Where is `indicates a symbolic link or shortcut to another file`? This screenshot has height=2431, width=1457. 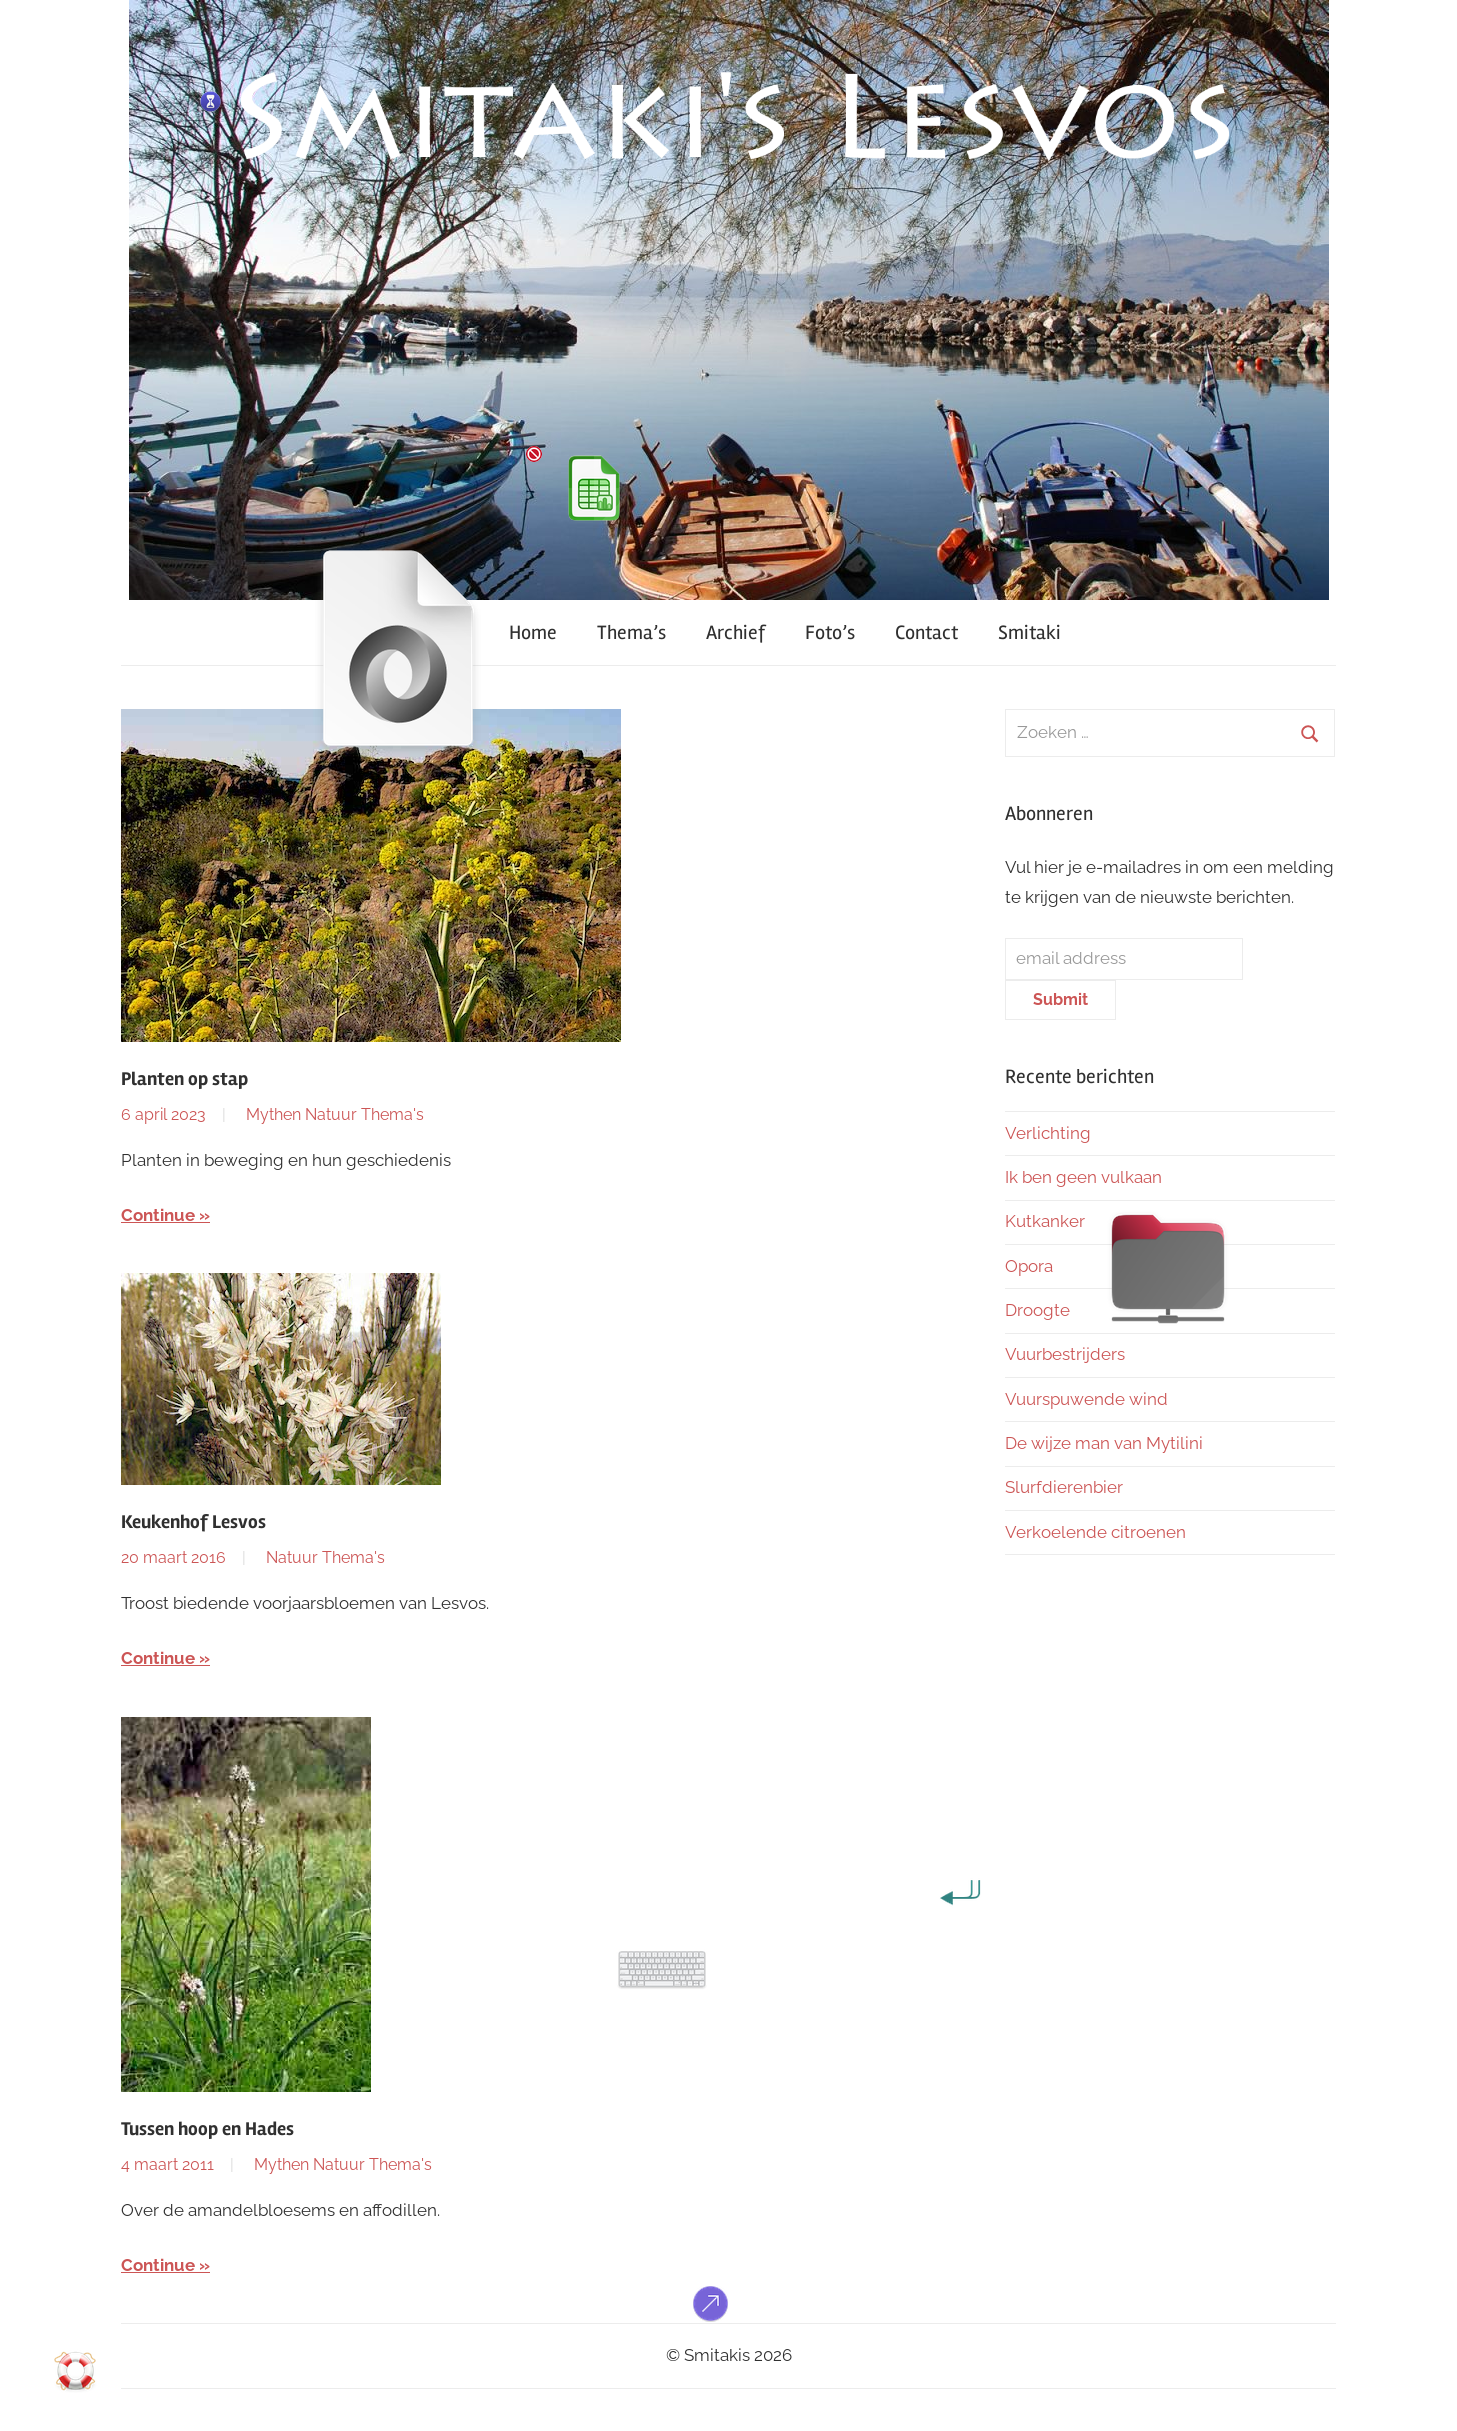 indicates a symbolic link or shortcut to another file is located at coordinates (710, 2303).